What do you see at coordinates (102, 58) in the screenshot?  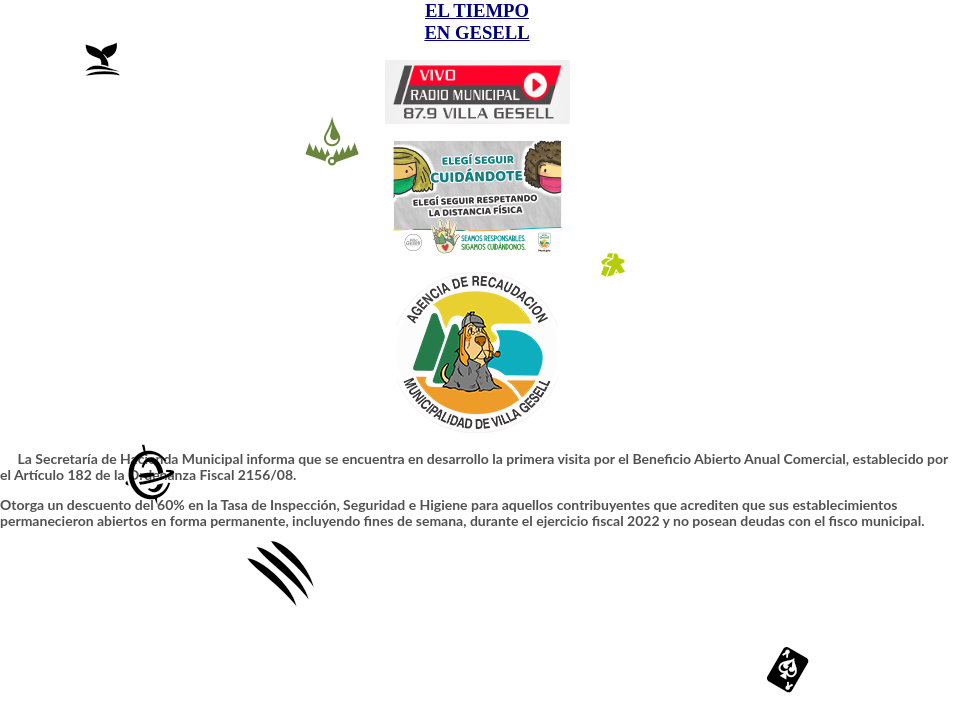 I see `indicates marine or ocean-themed content` at bounding box center [102, 58].